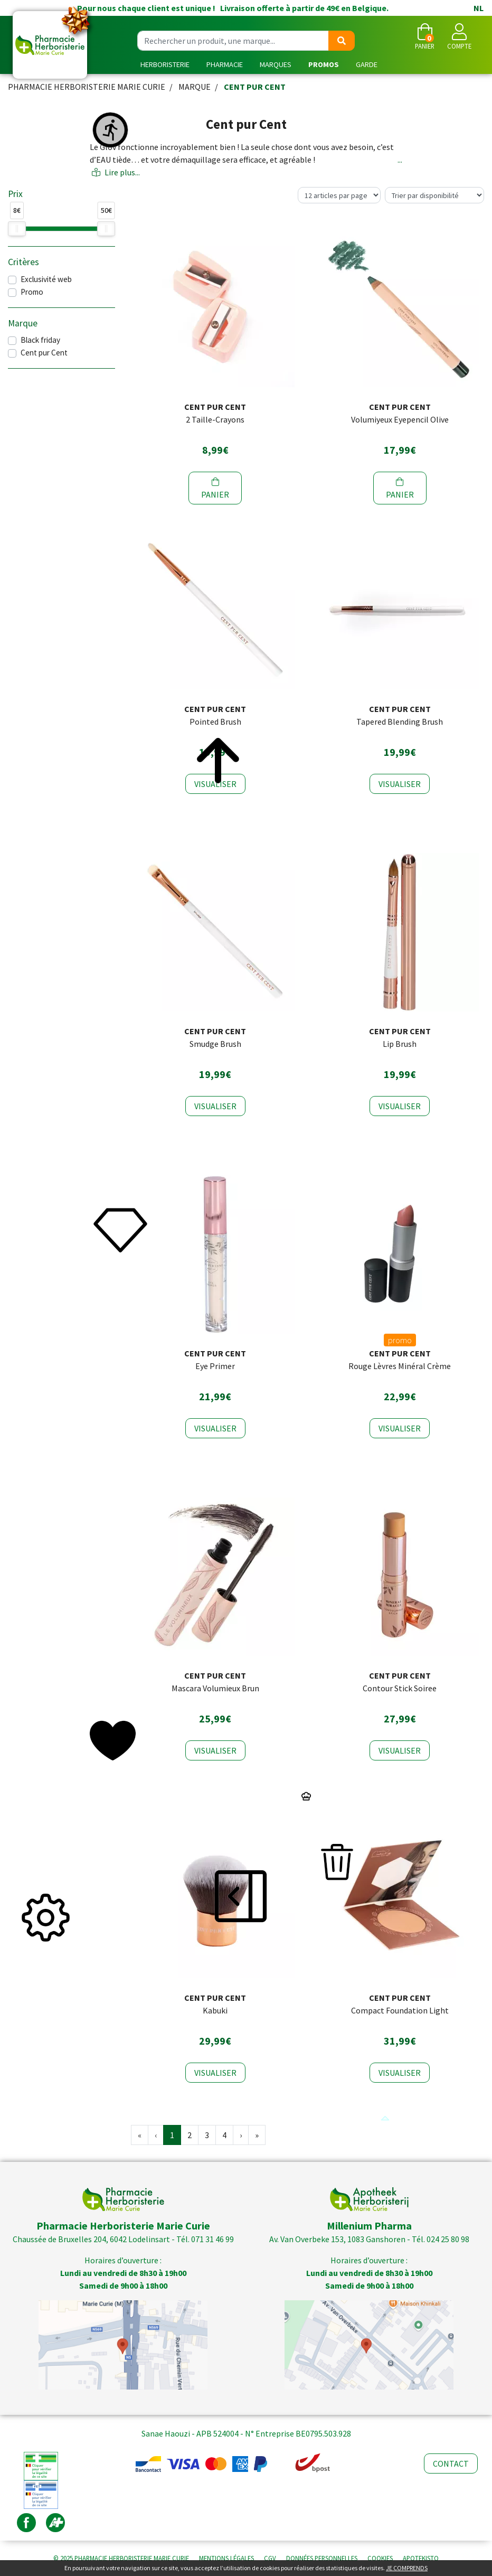  What do you see at coordinates (110, 130) in the screenshot?
I see `access running or jogging routes` at bounding box center [110, 130].